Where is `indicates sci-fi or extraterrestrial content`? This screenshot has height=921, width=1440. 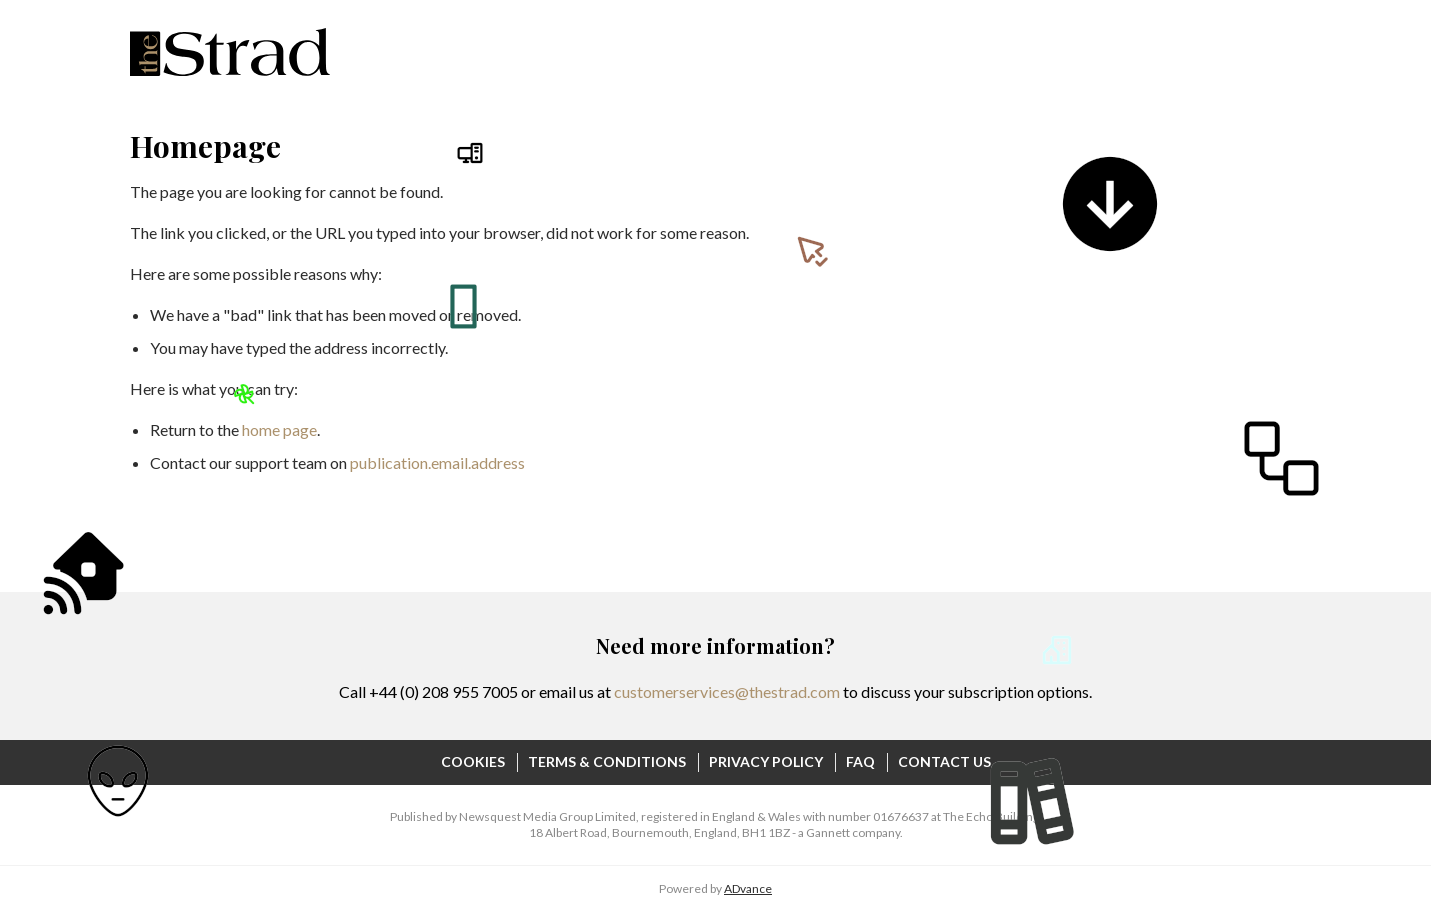
indicates sci-fi or extraterrestrial content is located at coordinates (118, 781).